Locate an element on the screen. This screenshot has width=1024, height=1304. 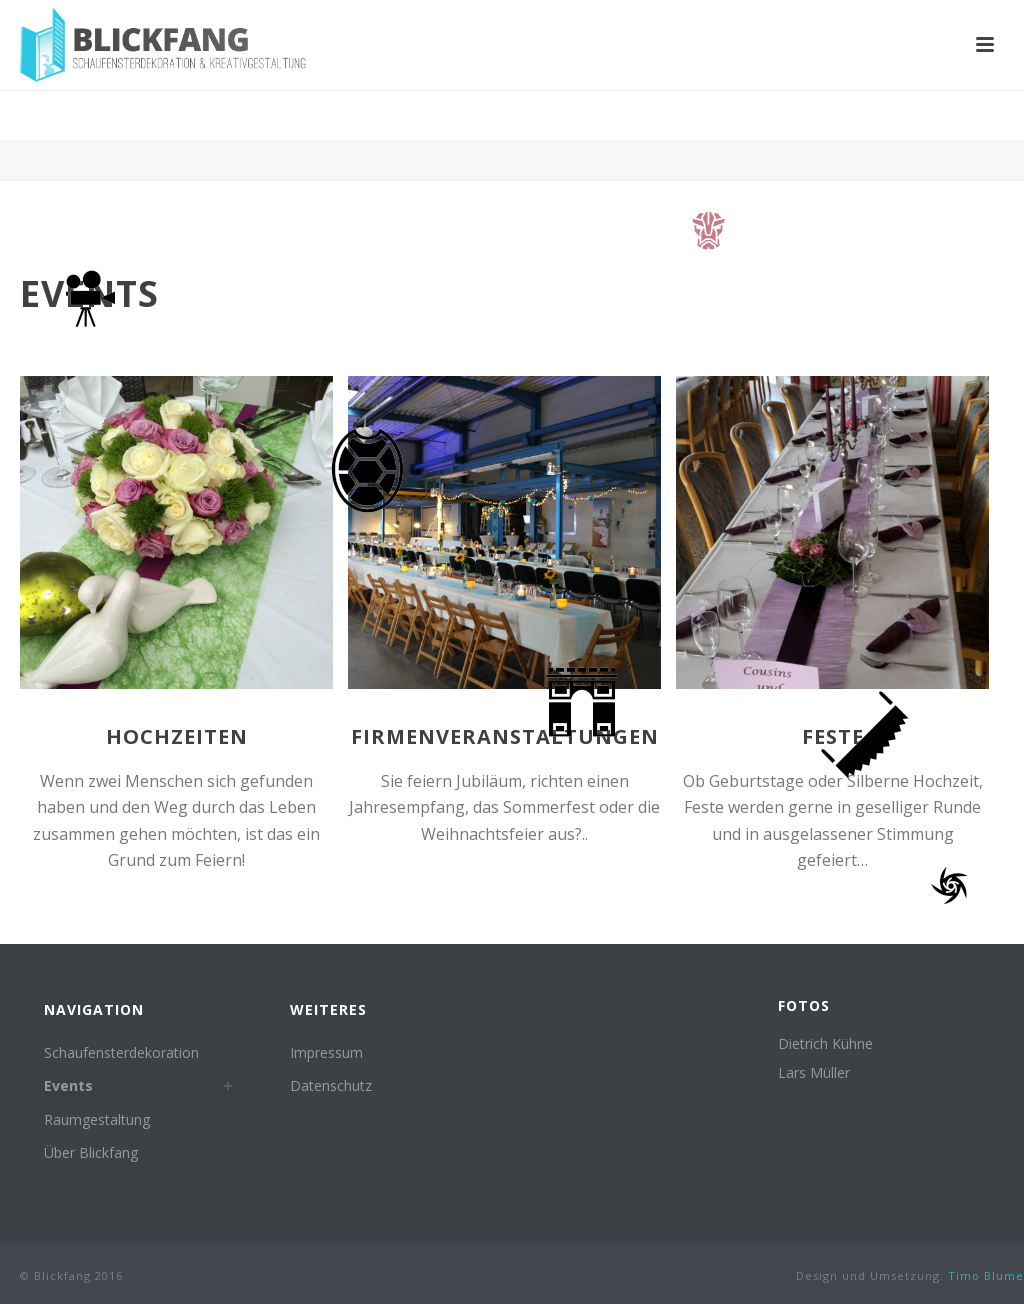
equip turtle shell armor or shield is located at coordinates (366, 470).